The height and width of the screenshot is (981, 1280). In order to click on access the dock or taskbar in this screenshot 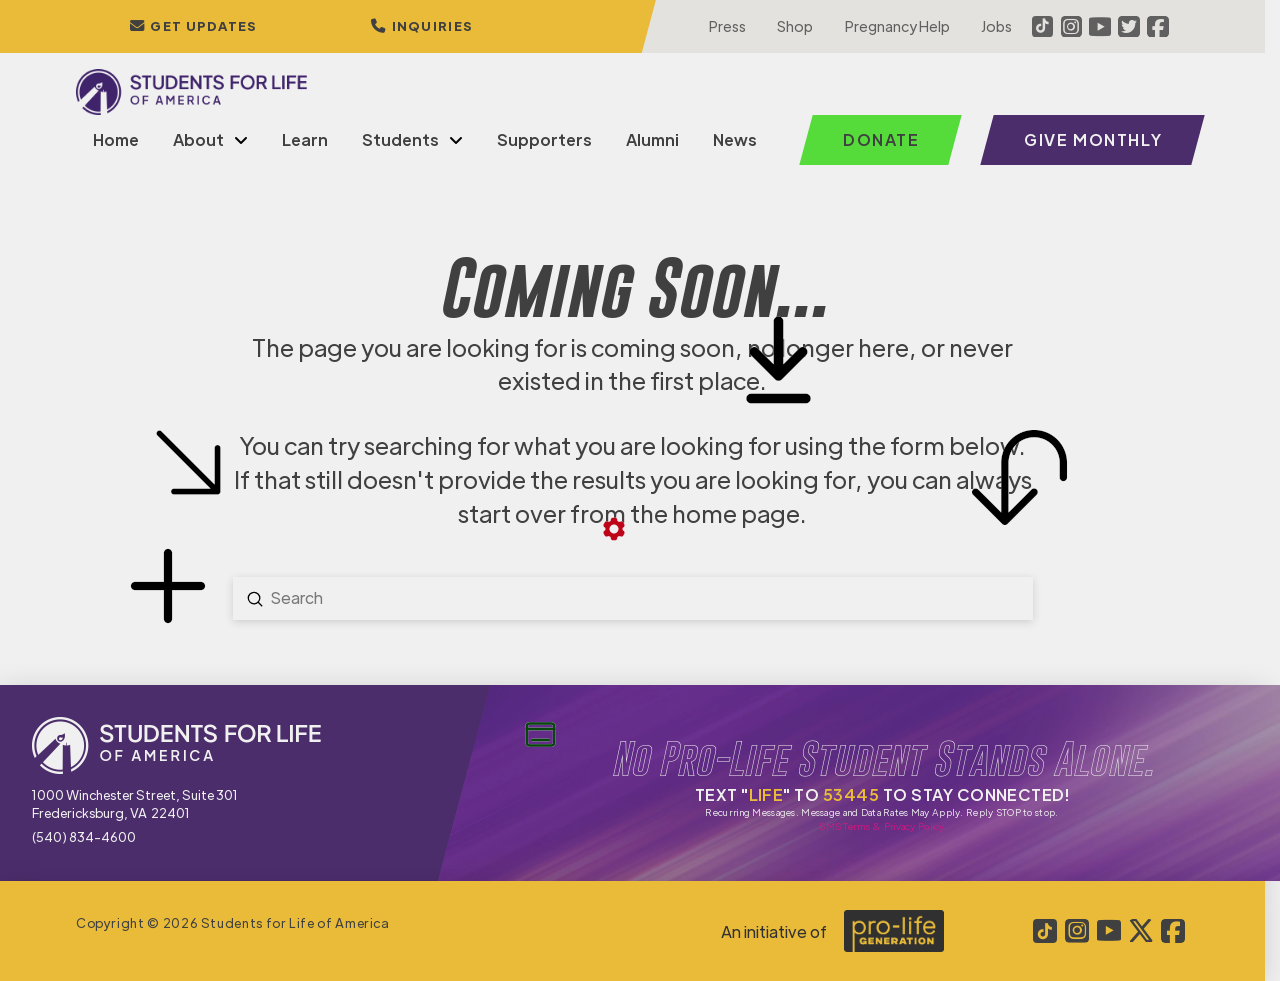, I will do `click(540, 734)`.